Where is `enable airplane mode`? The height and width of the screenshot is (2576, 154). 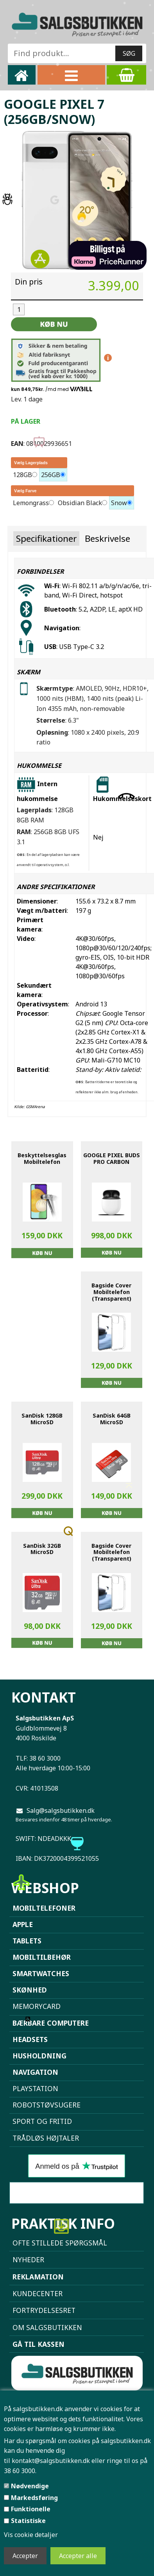
enable airplane mode is located at coordinates (21, 1882).